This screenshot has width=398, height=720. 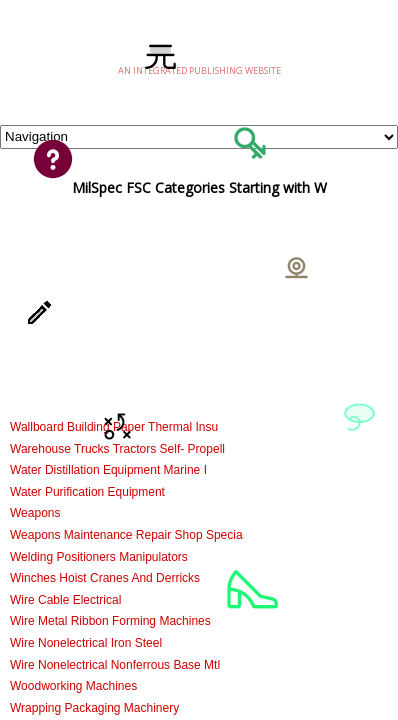 What do you see at coordinates (250, 591) in the screenshot?
I see `browse women's footwear category` at bounding box center [250, 591].